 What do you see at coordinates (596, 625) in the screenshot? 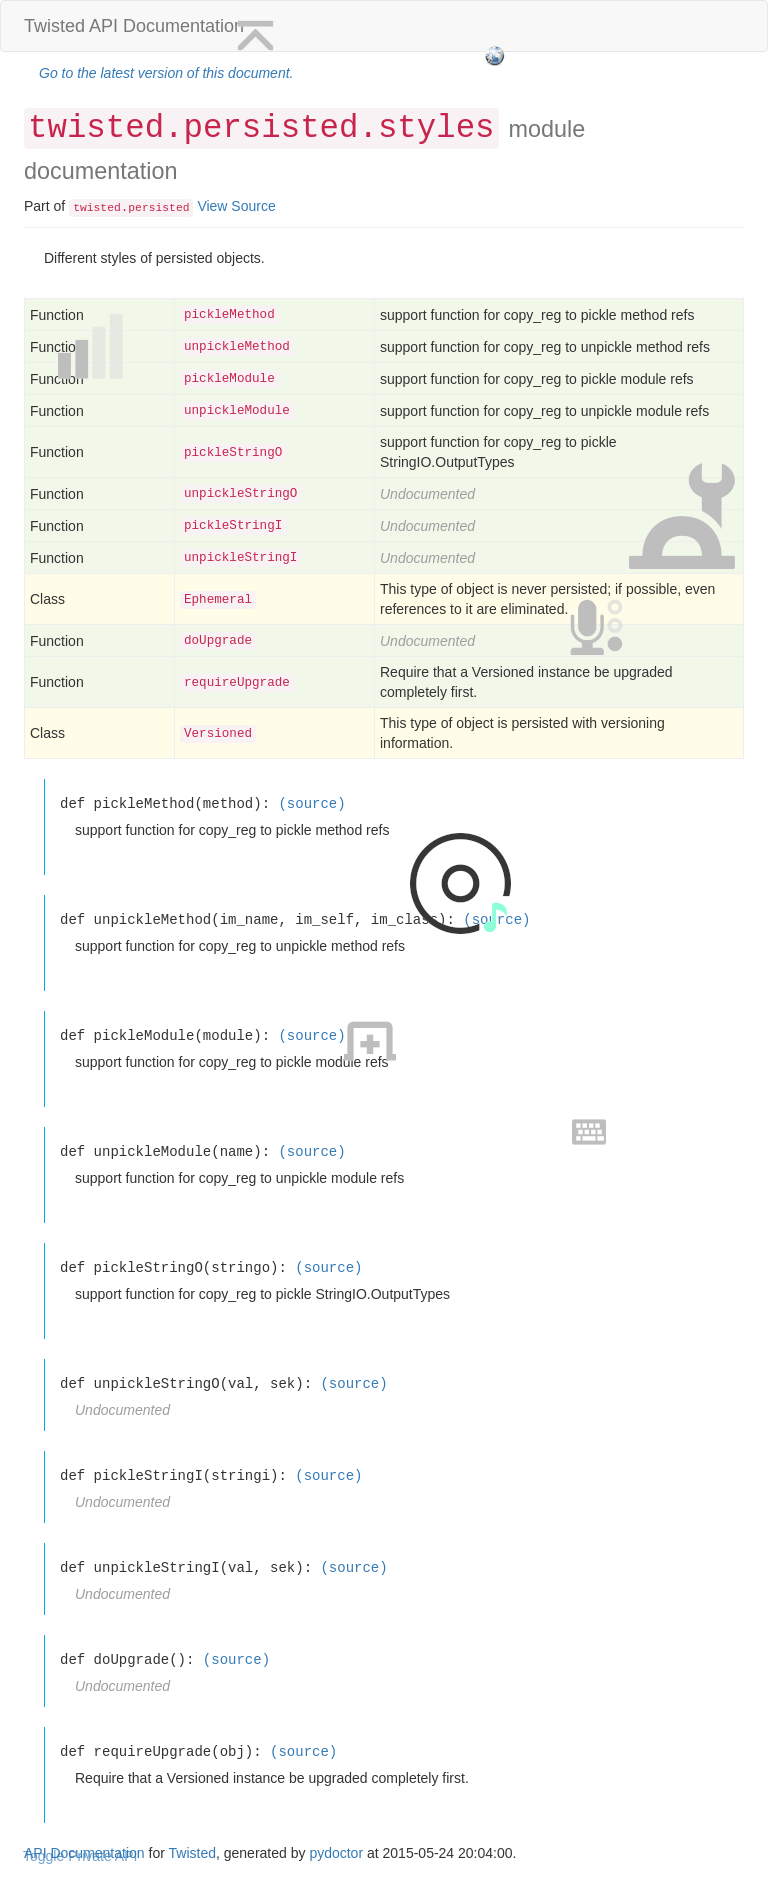
I see `indicates microphone input level is set to low` at bounding box center [596, 625].